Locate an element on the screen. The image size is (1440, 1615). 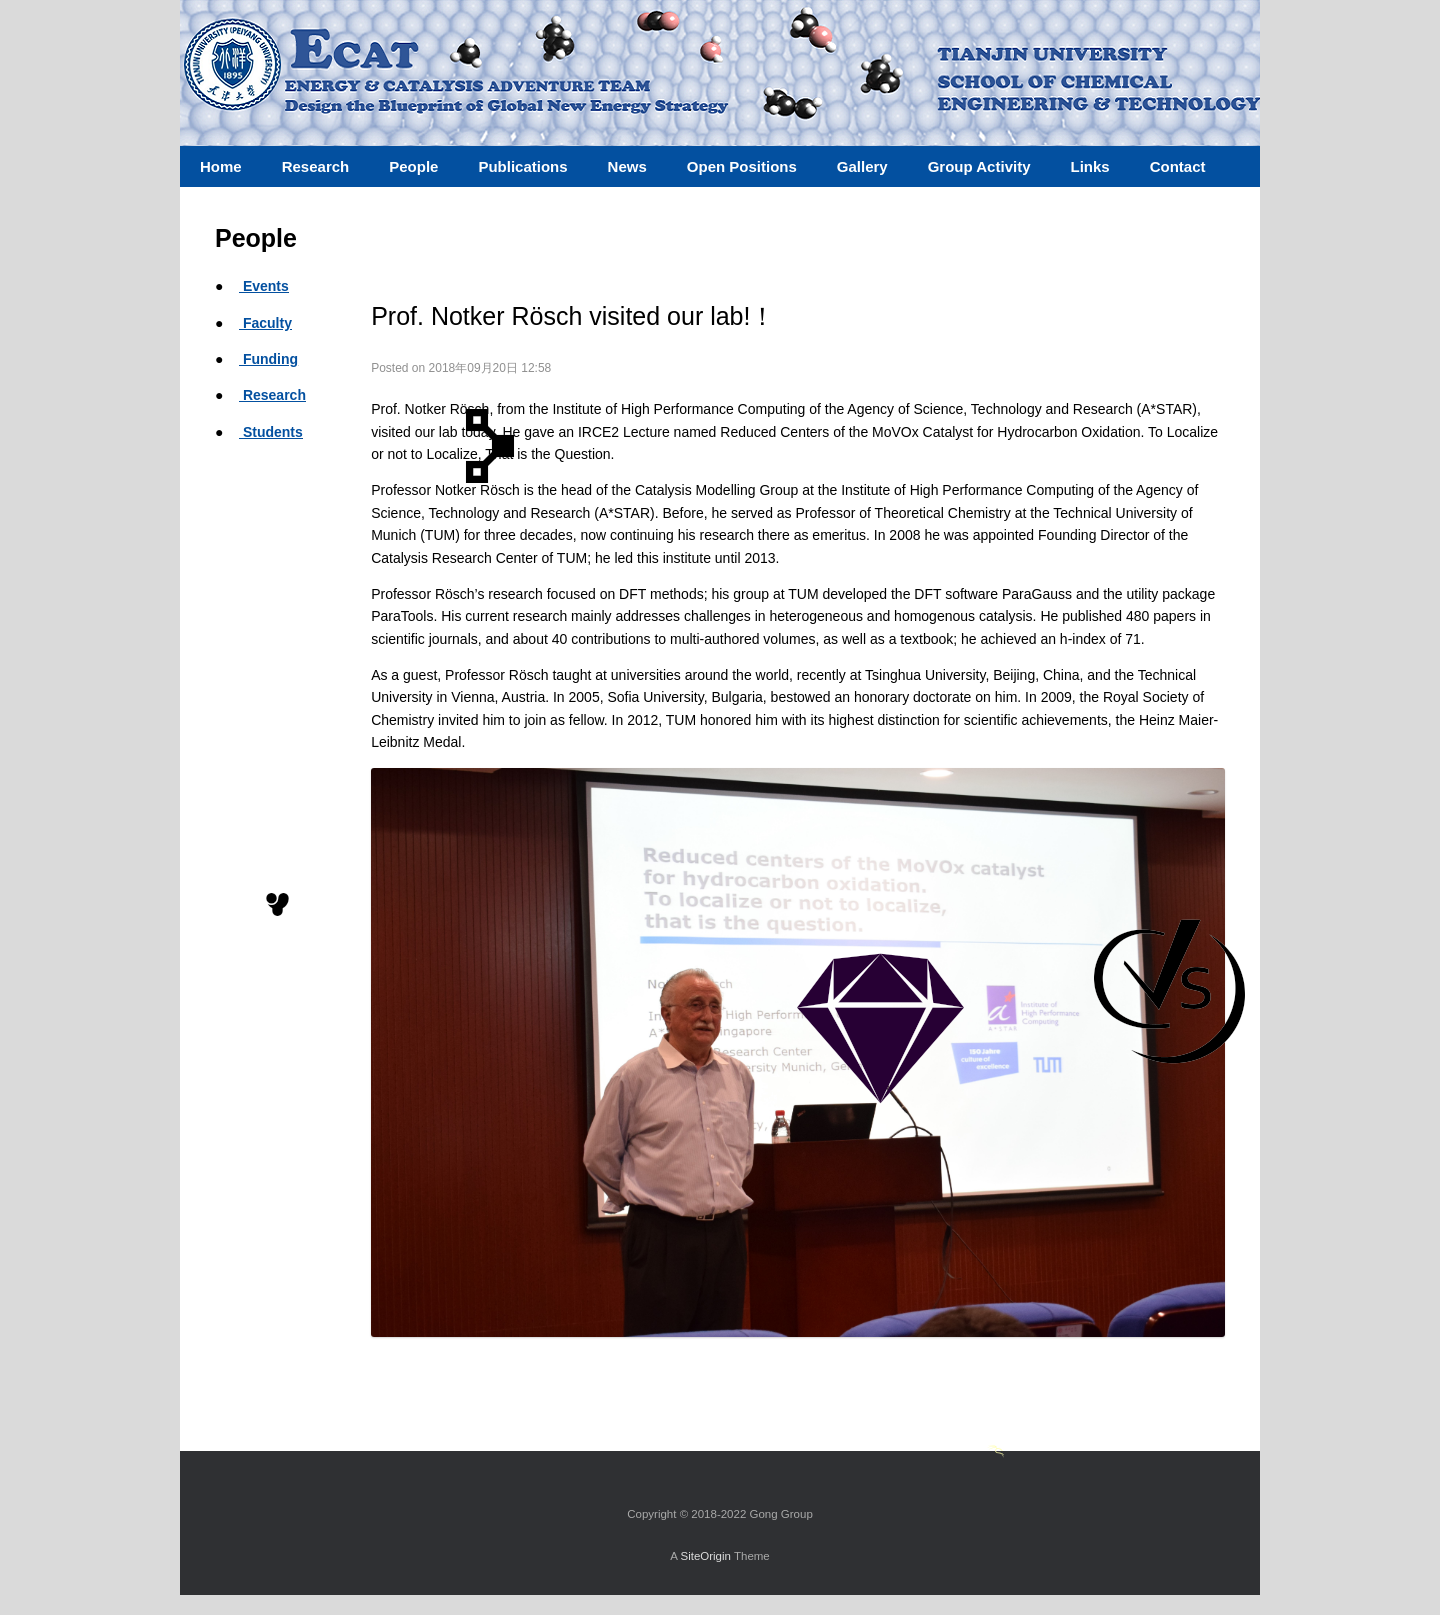
codeceptjs testing framework logo is located at coordinates (1169, 991).